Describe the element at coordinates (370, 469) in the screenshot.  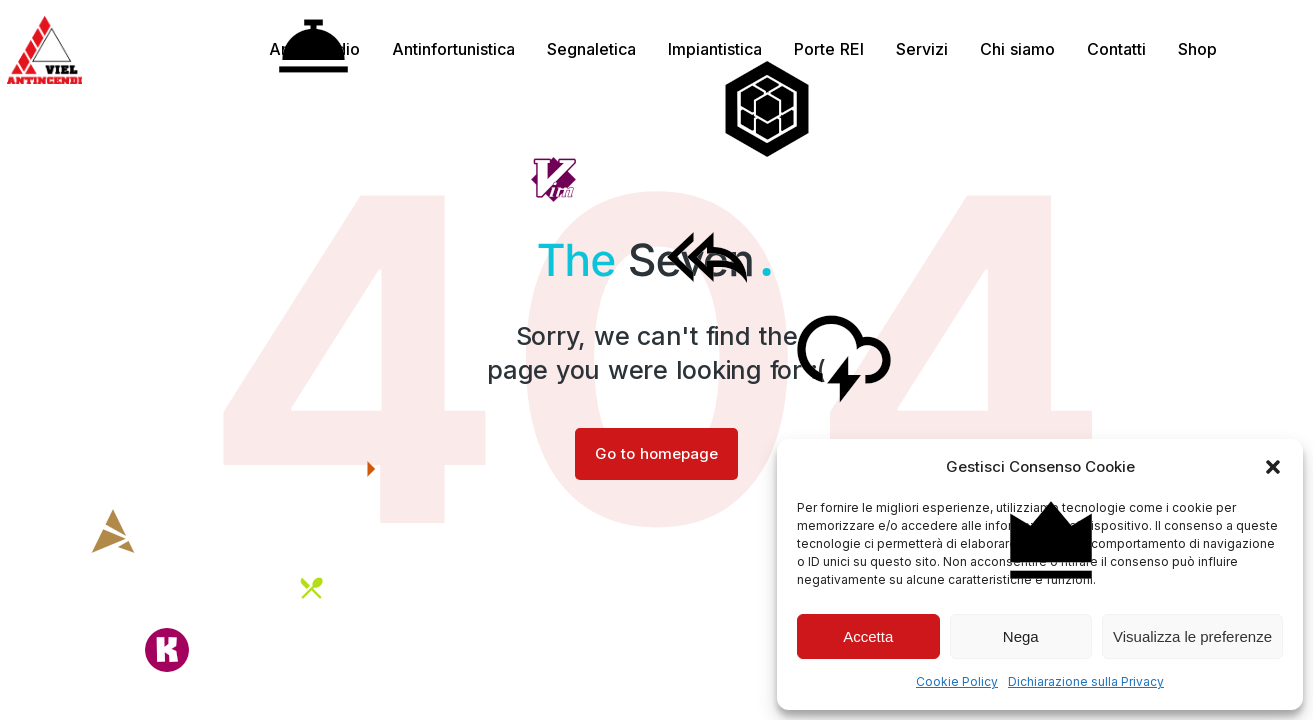
I see `navigate to the next item or screen` at that location.